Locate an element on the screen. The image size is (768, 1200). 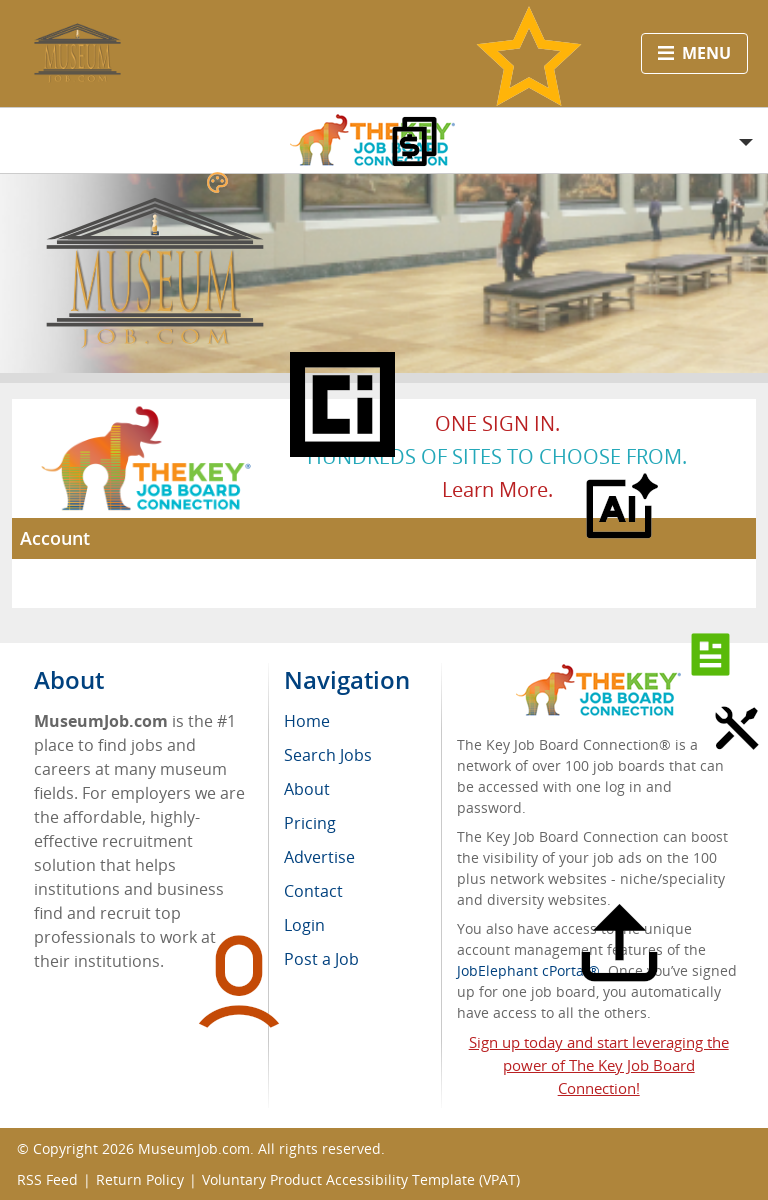
add item to favorites is located at coordinates (529, 59).